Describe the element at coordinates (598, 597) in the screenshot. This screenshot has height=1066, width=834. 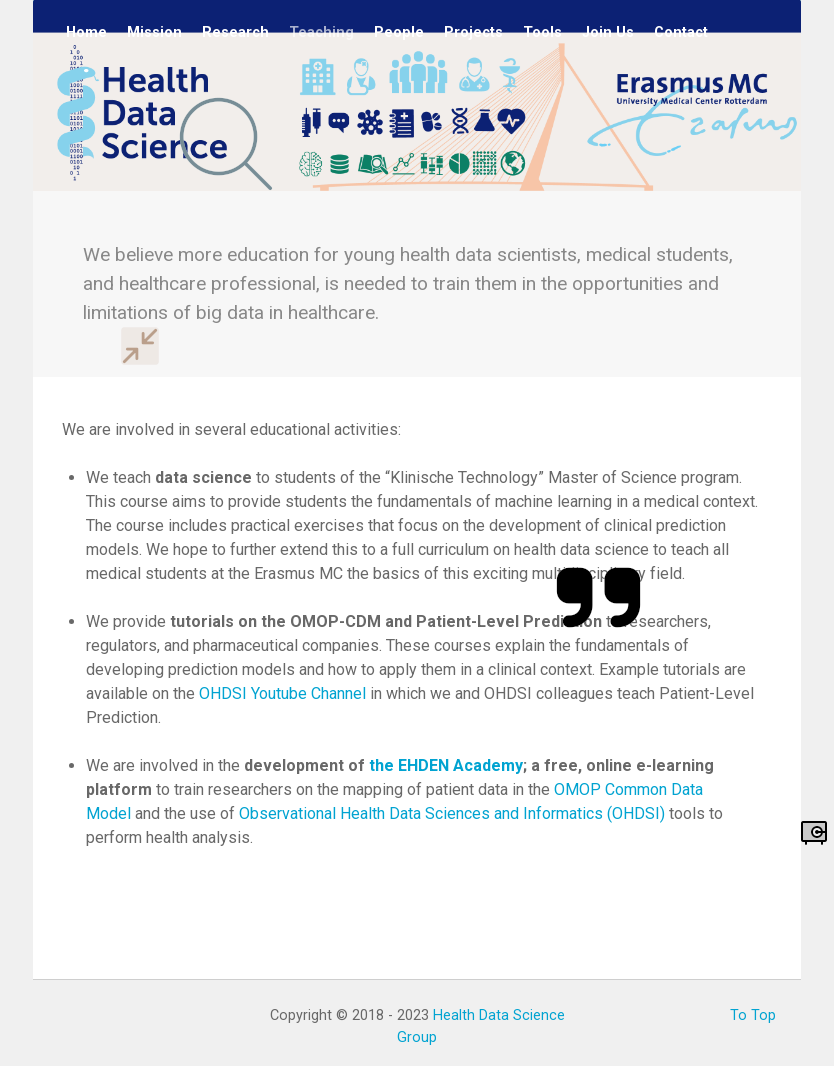
I see `insert a blockquote or citation` at that location.